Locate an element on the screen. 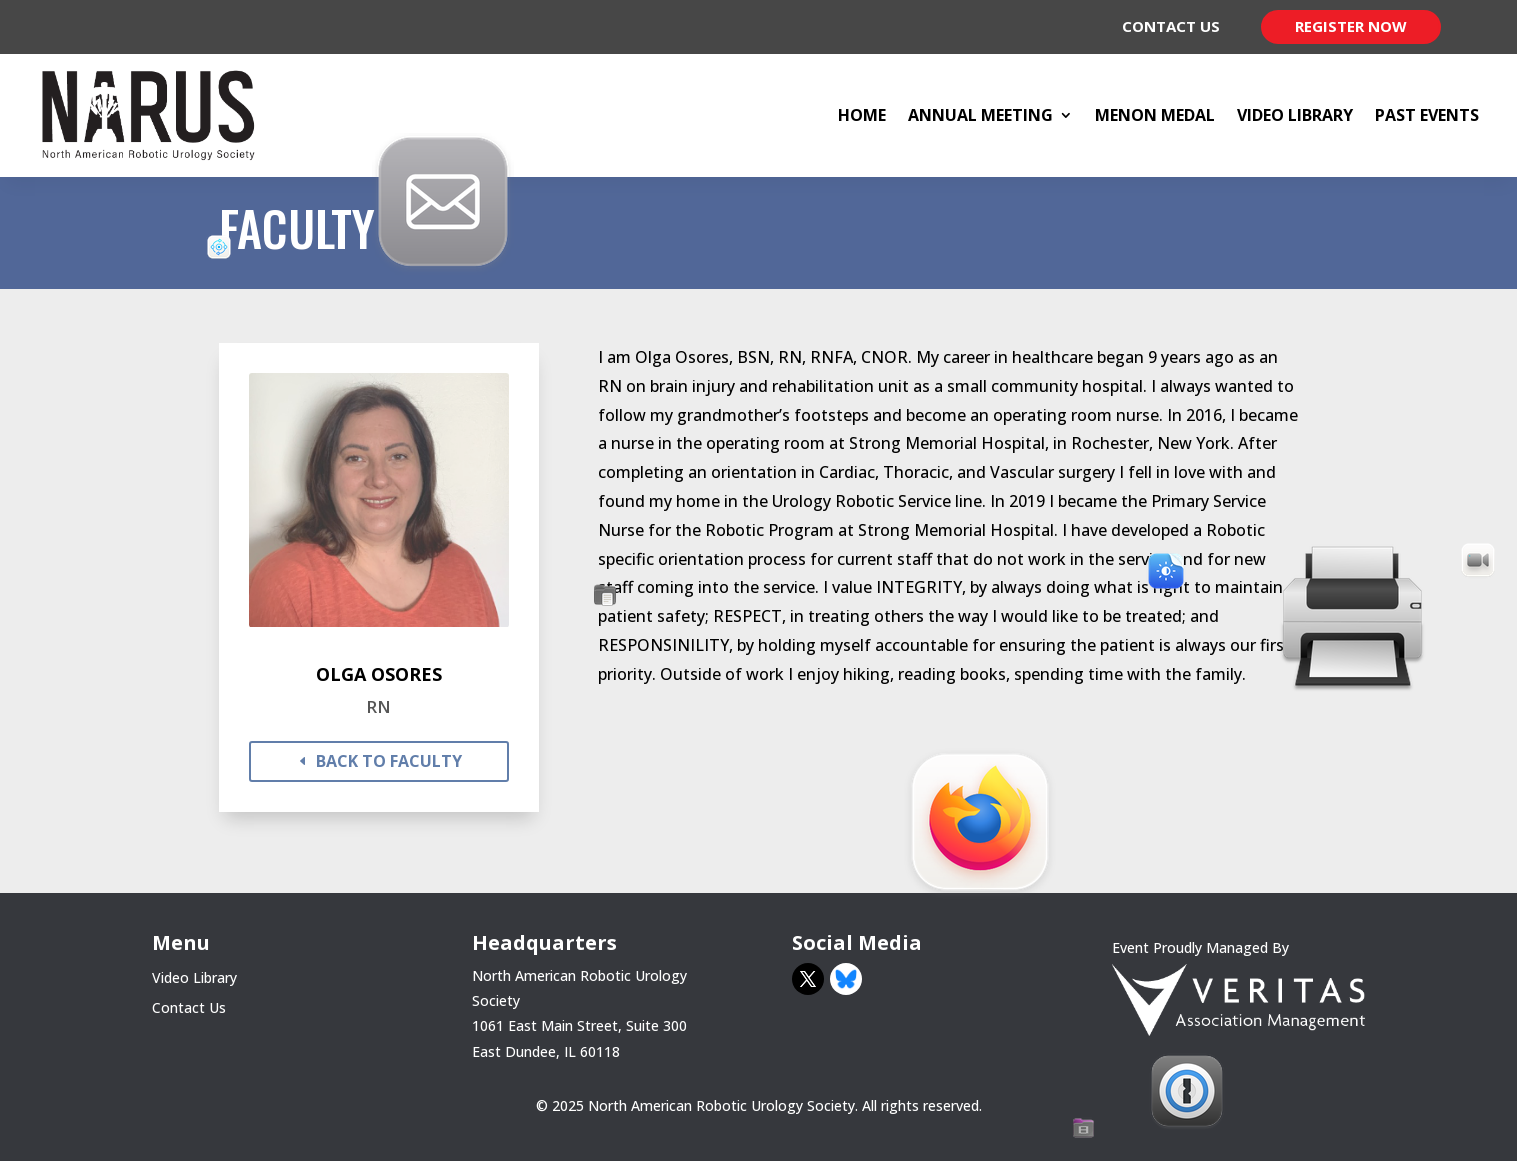 The image size is (1517, 1161). open firefox web browser is located at coordinates (980, 822).